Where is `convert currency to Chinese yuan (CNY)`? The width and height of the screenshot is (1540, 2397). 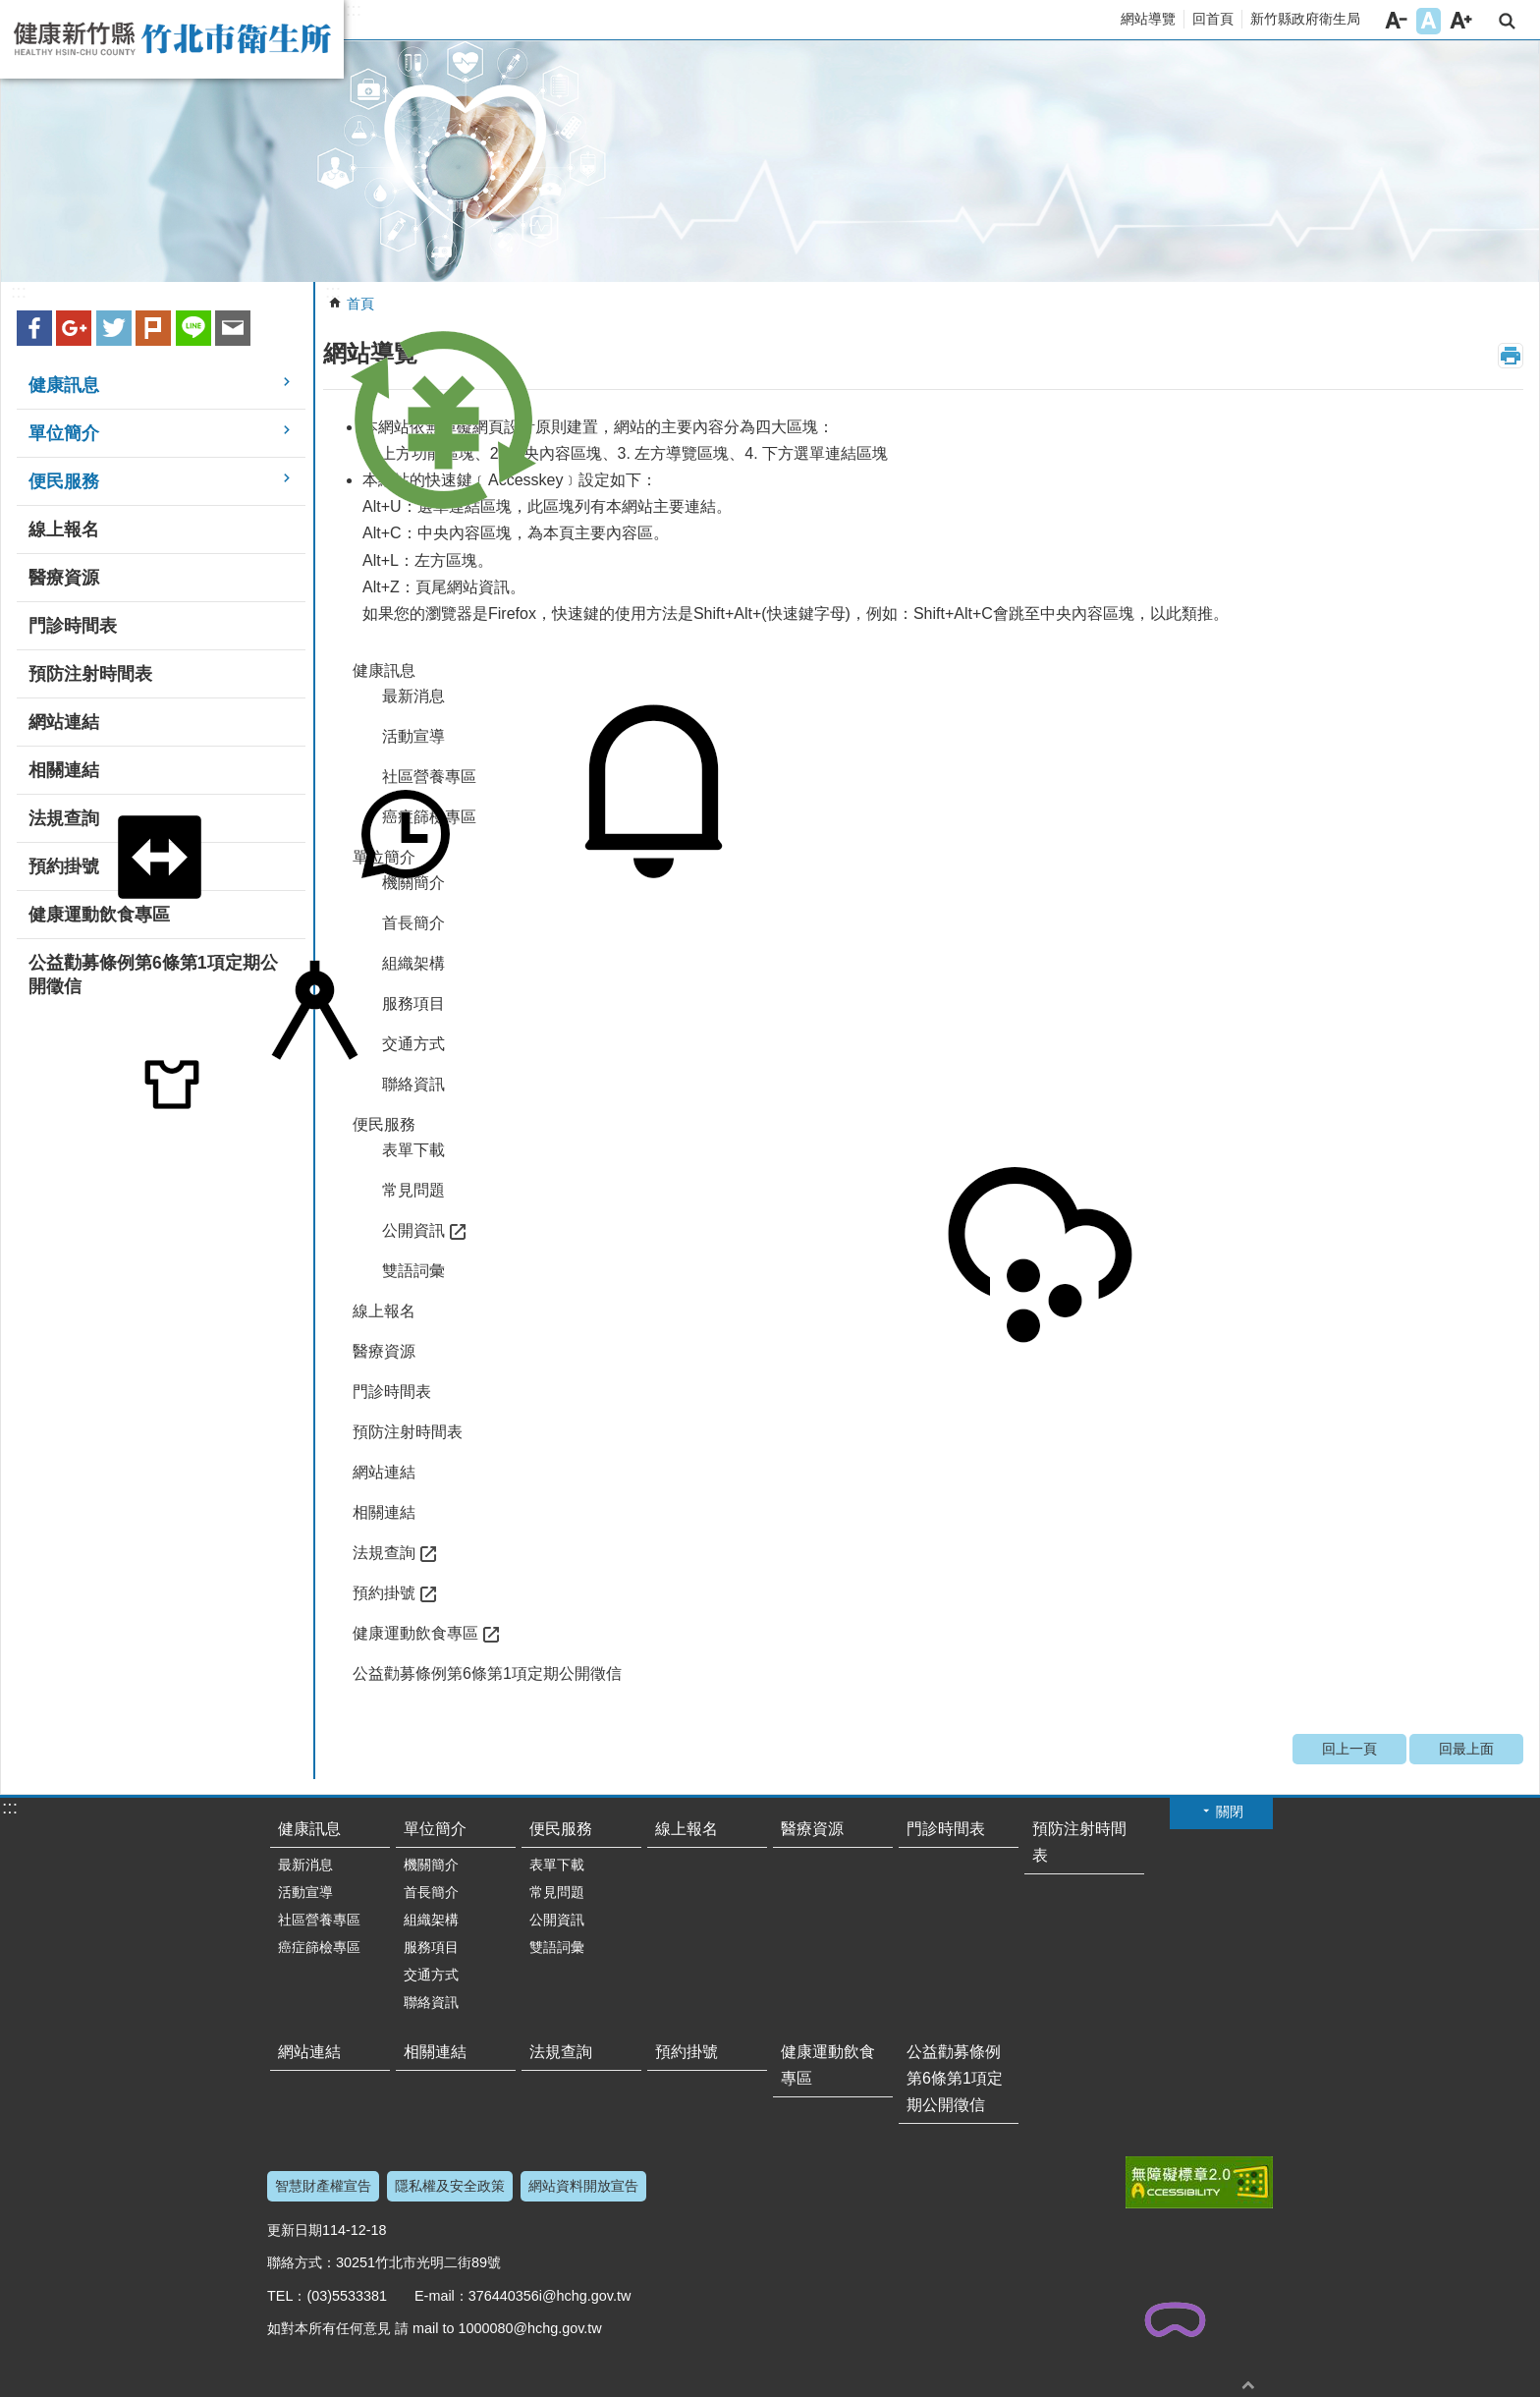
convert currency to Chinese yuan (CNY) is located at coordinates (443, 419).